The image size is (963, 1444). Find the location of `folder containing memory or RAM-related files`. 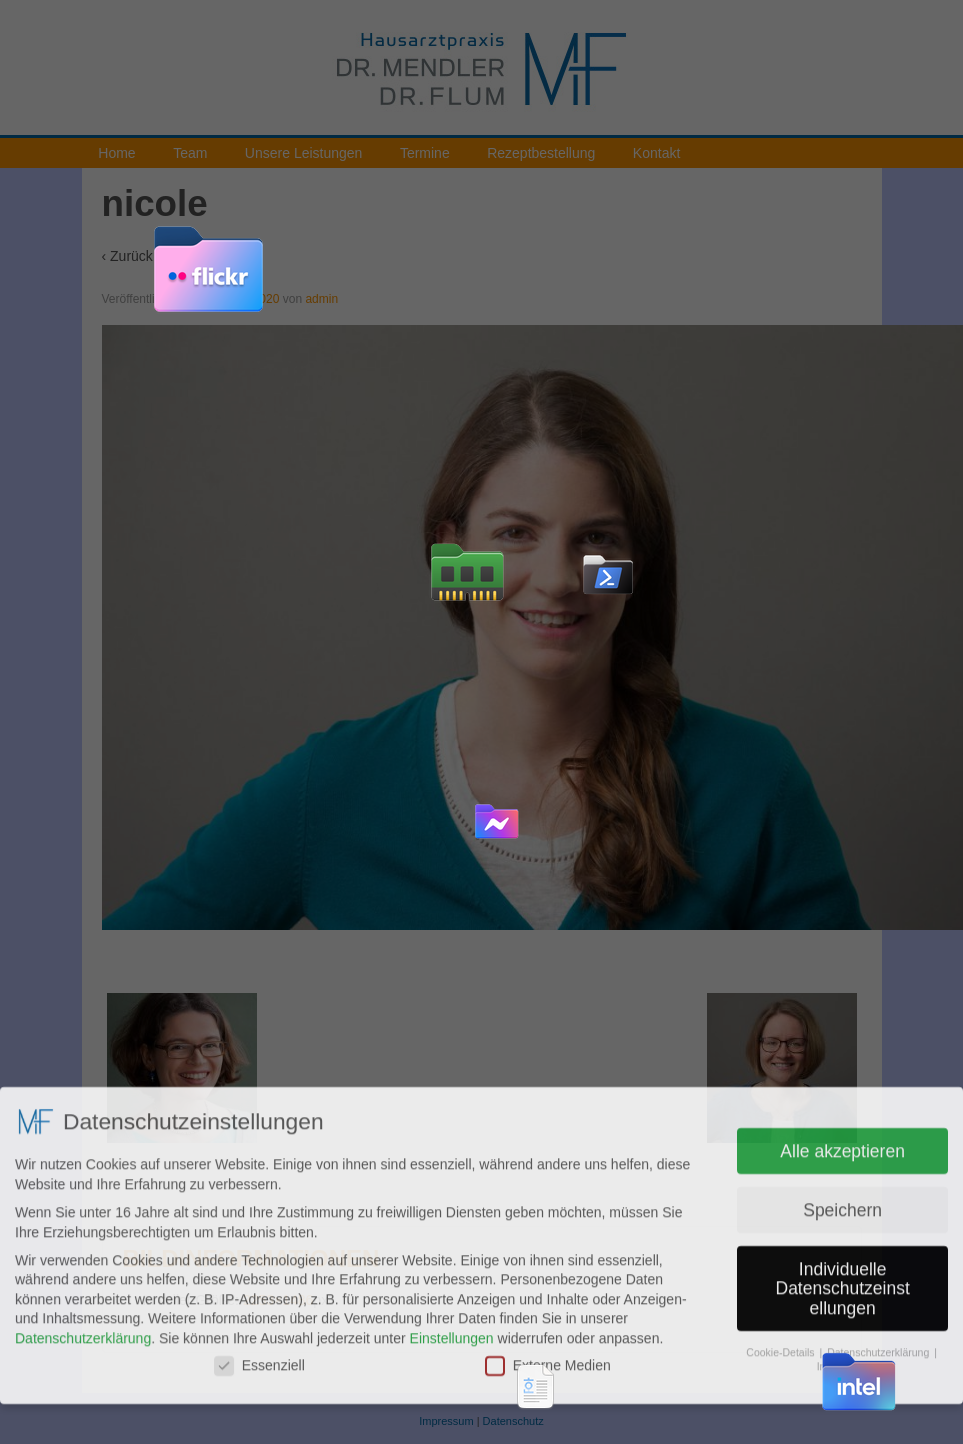

folder containing memory or RAM-related files is located at coordinates (467, 574).